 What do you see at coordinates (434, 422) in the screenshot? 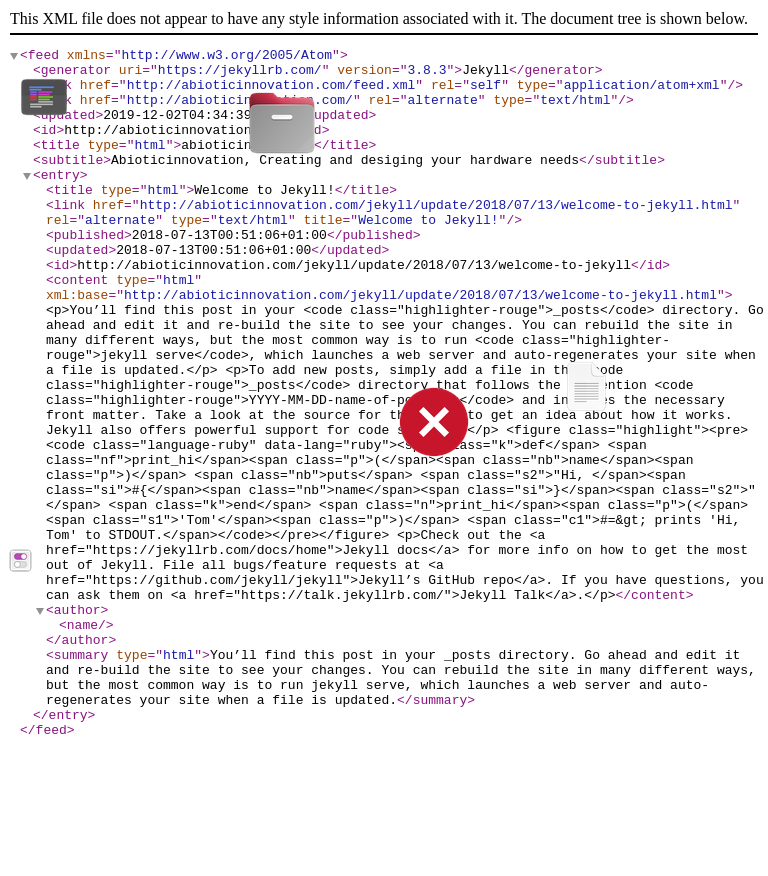
I see `close the current dialog or window` at bounding box center [434, 422].